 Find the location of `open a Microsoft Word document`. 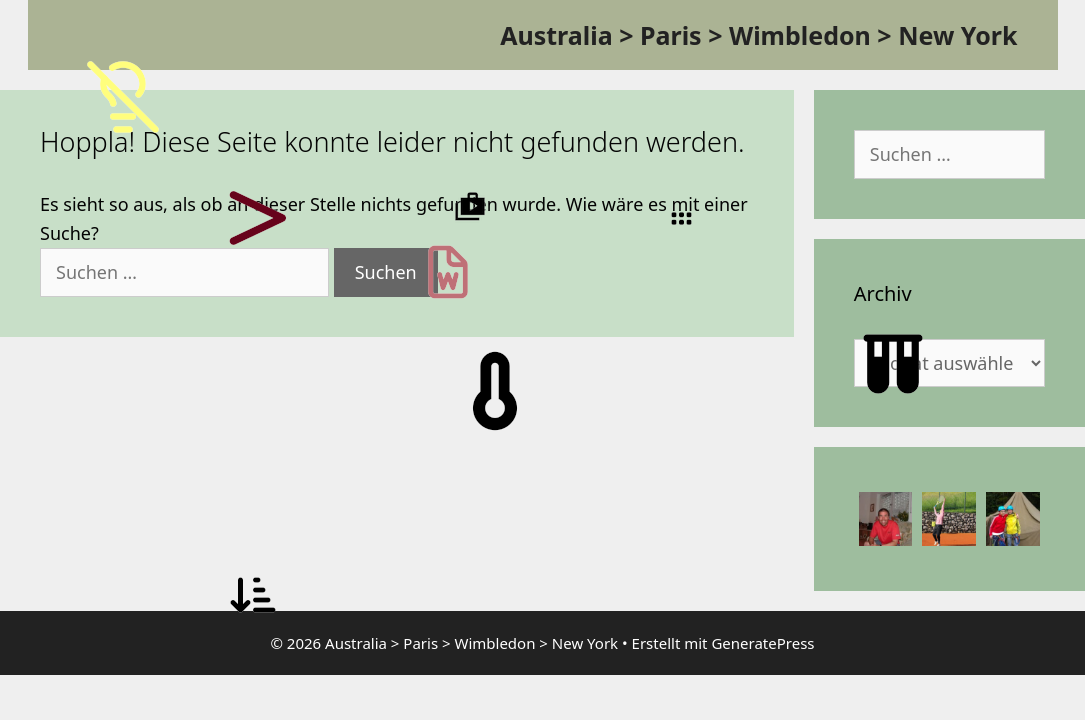

open a Microsoft Word document is located at coordinates (448, 272).